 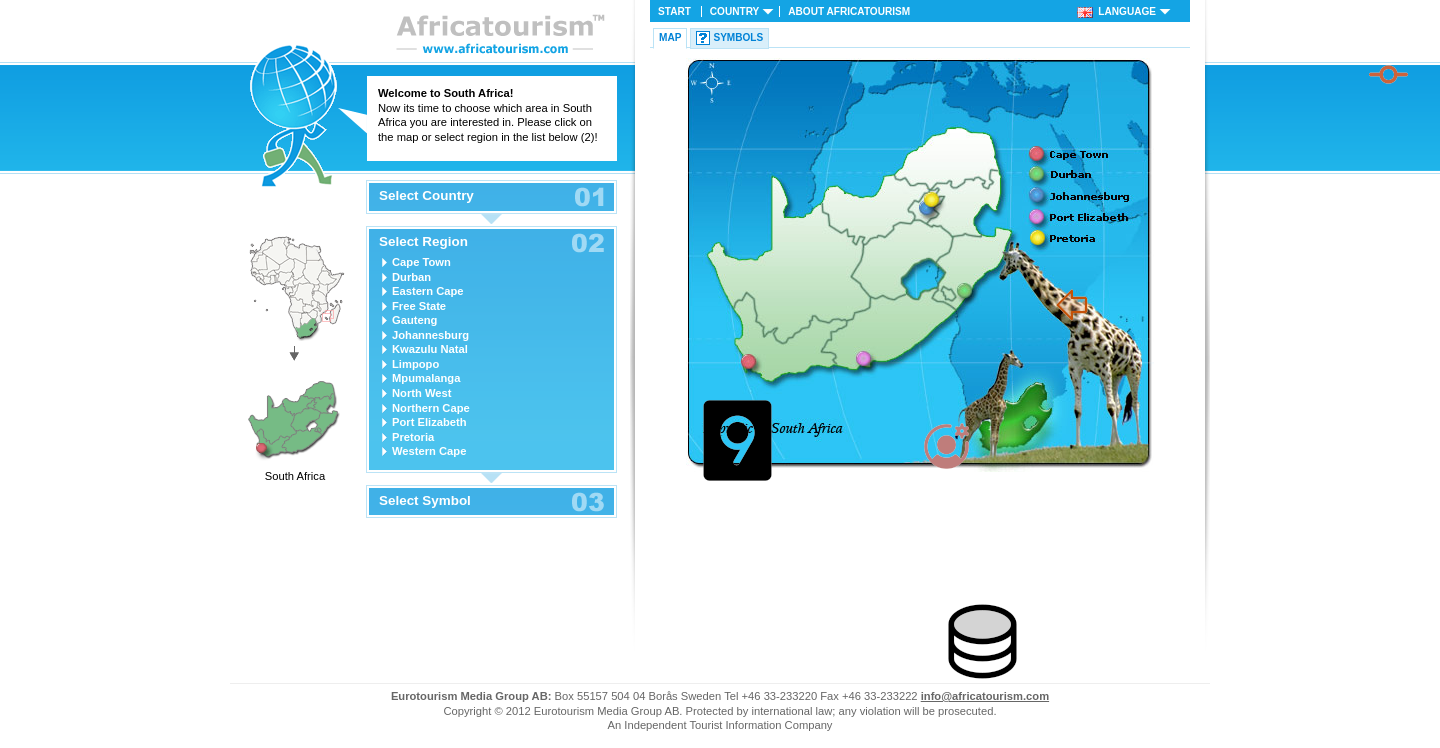 What do you see at coordinates (328, 316) in the screenshot?
I see `copy to clipboard` at bounding box center [328, 316].